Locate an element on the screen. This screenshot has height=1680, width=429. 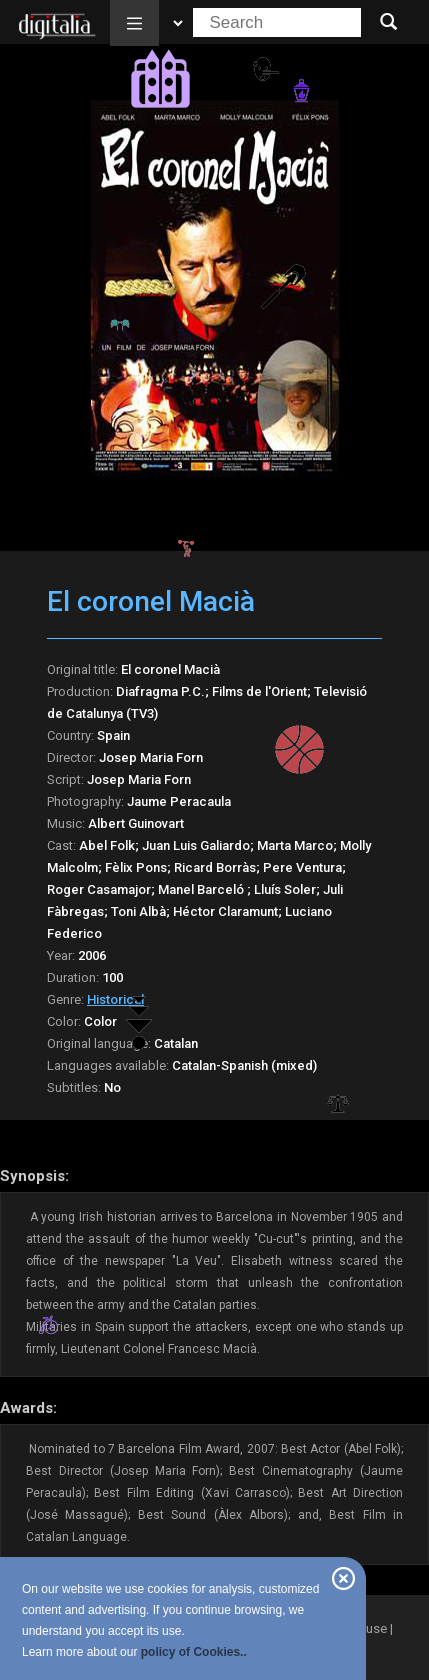
toggle lantern or light source on/off is located at coordinates (301, 90).